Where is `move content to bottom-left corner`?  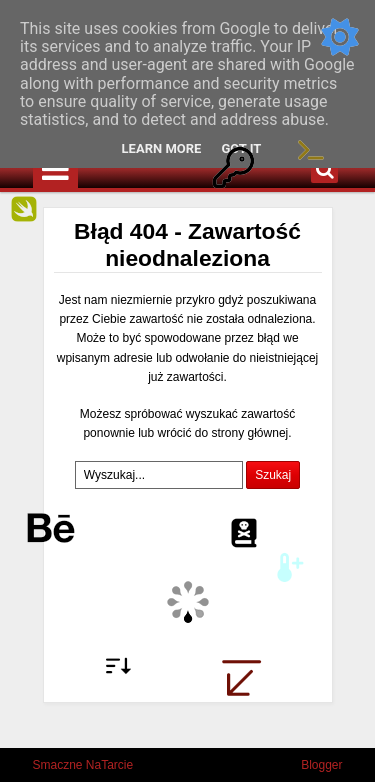 move content to bottom-left corner is located at coordinates (240, 678).